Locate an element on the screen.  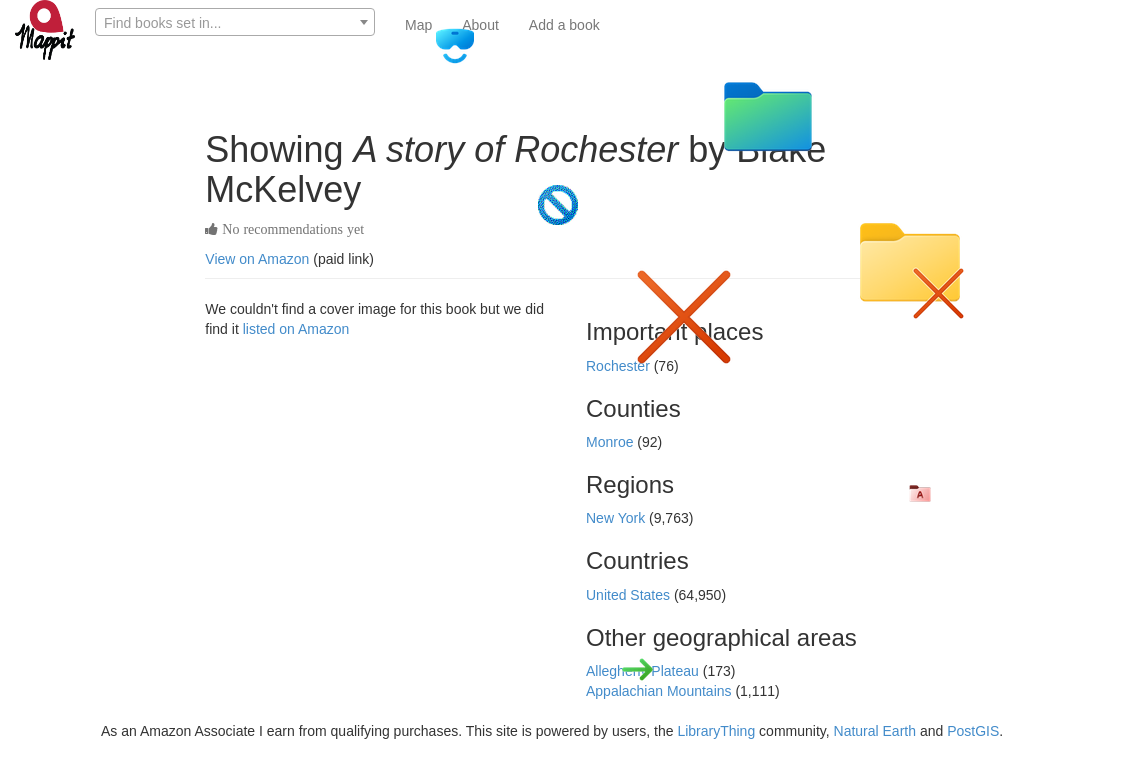
delete a folder is located at coordinates (910, 265).